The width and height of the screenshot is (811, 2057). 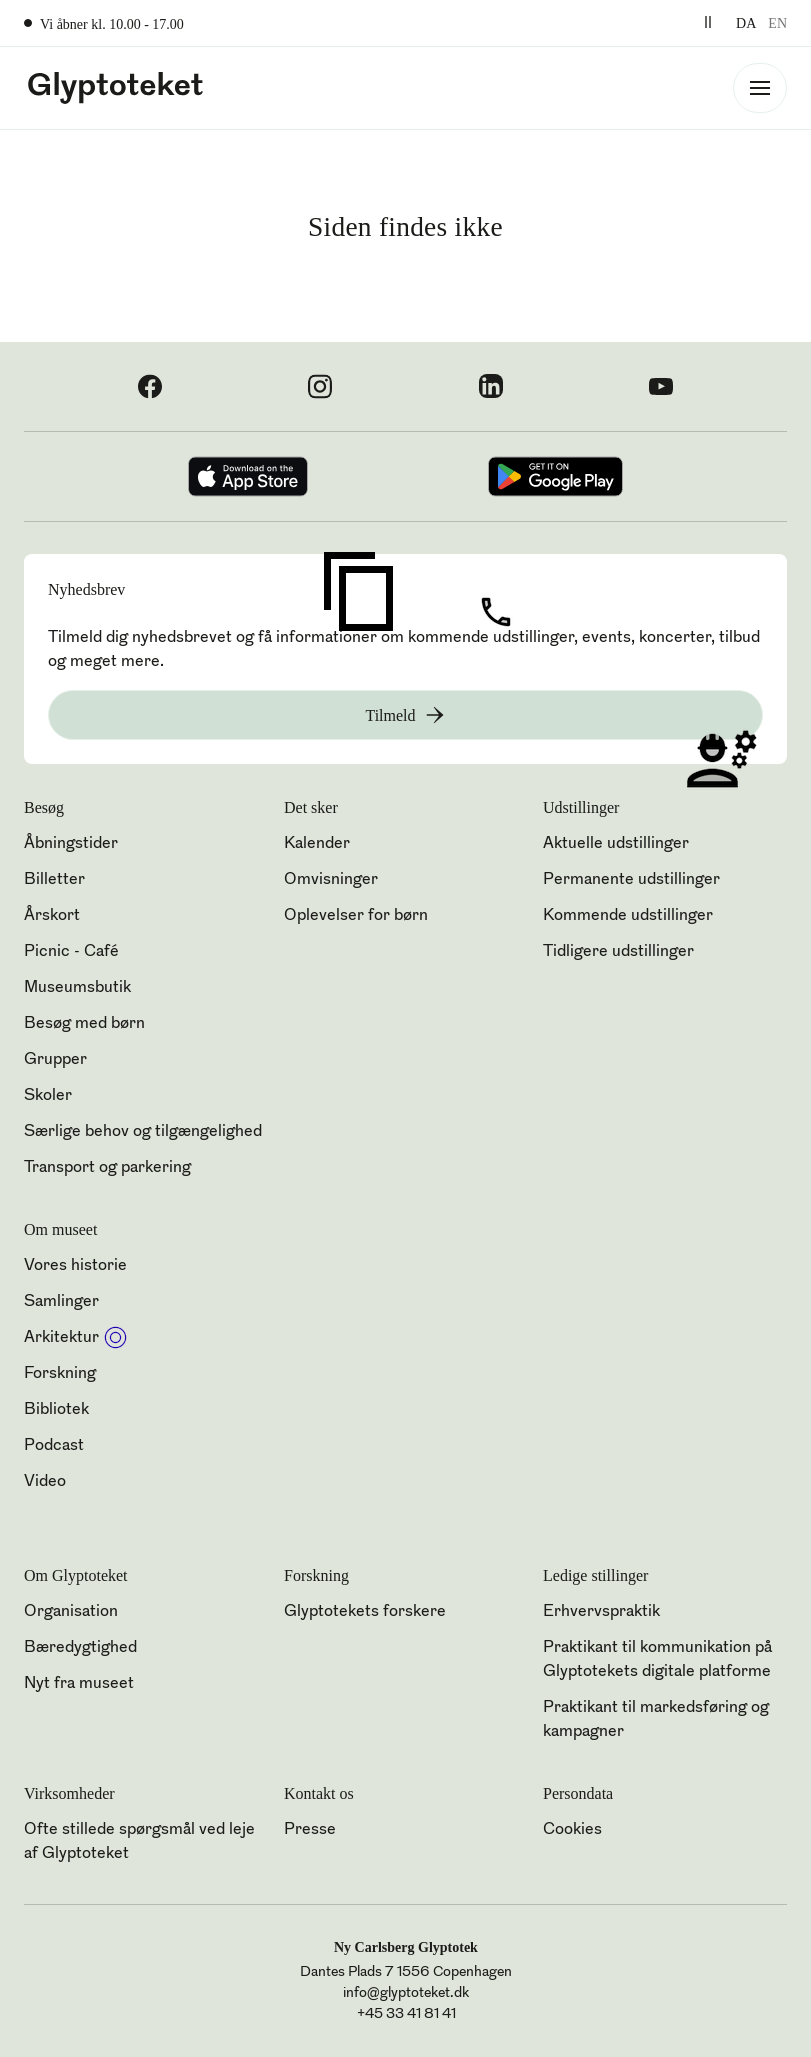 I want to click on select a single option from a list, so click(x=115, y=1337).